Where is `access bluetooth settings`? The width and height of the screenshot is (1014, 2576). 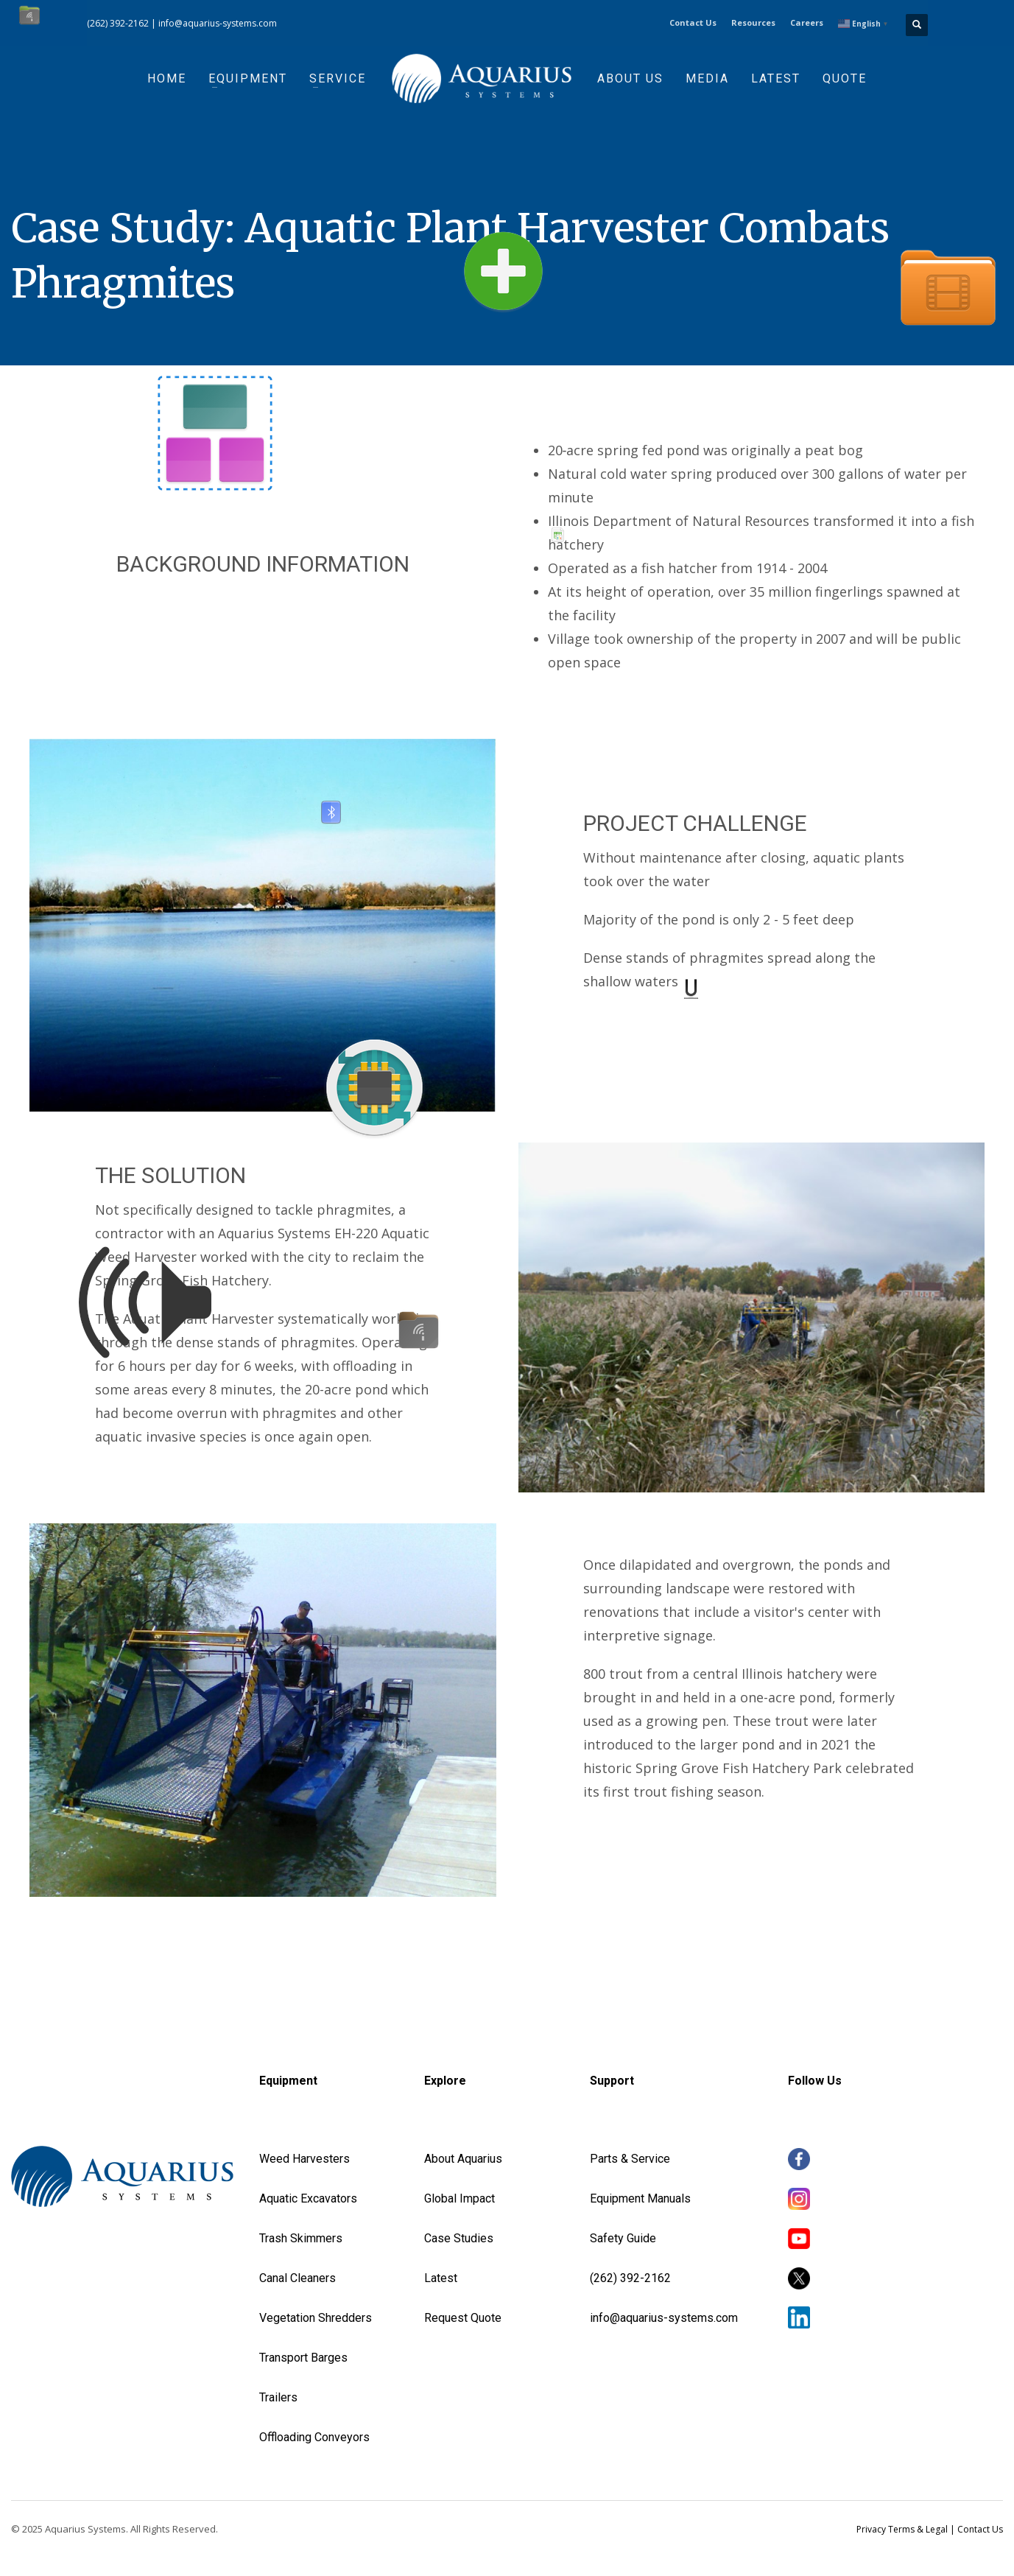 access bluetooth settings is located at coordinates (331, 812).